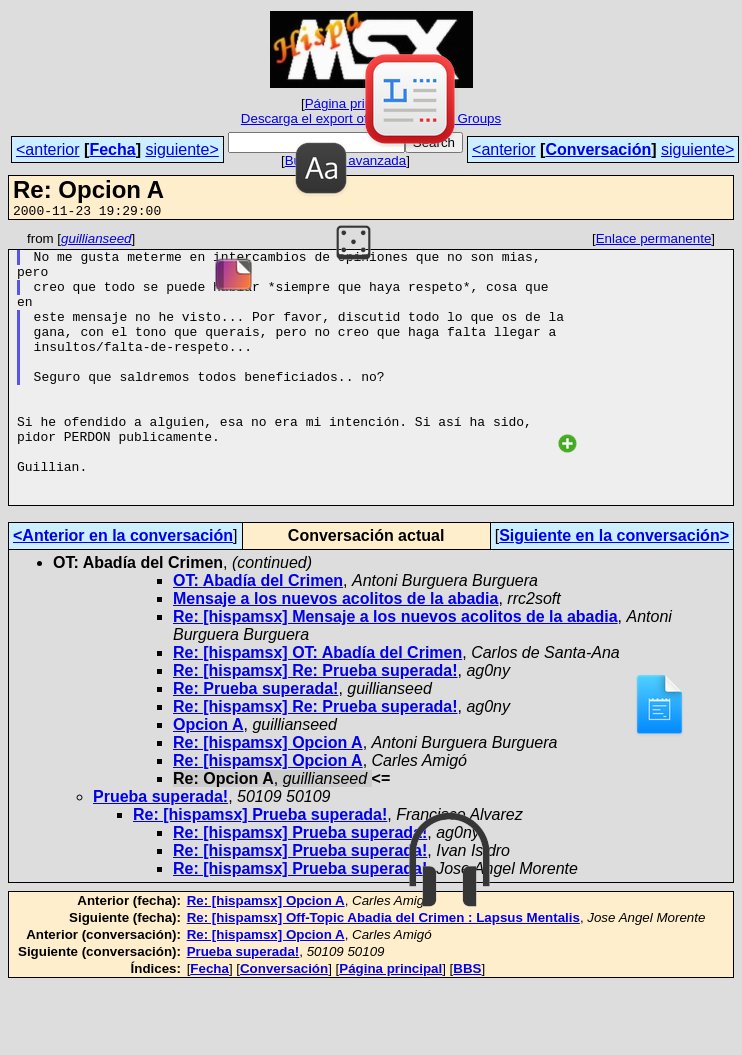 The image size is (742, 1055). Describe the element at coordinates (449, 859) in the screenshot. I see `open the audio player app` at that location.